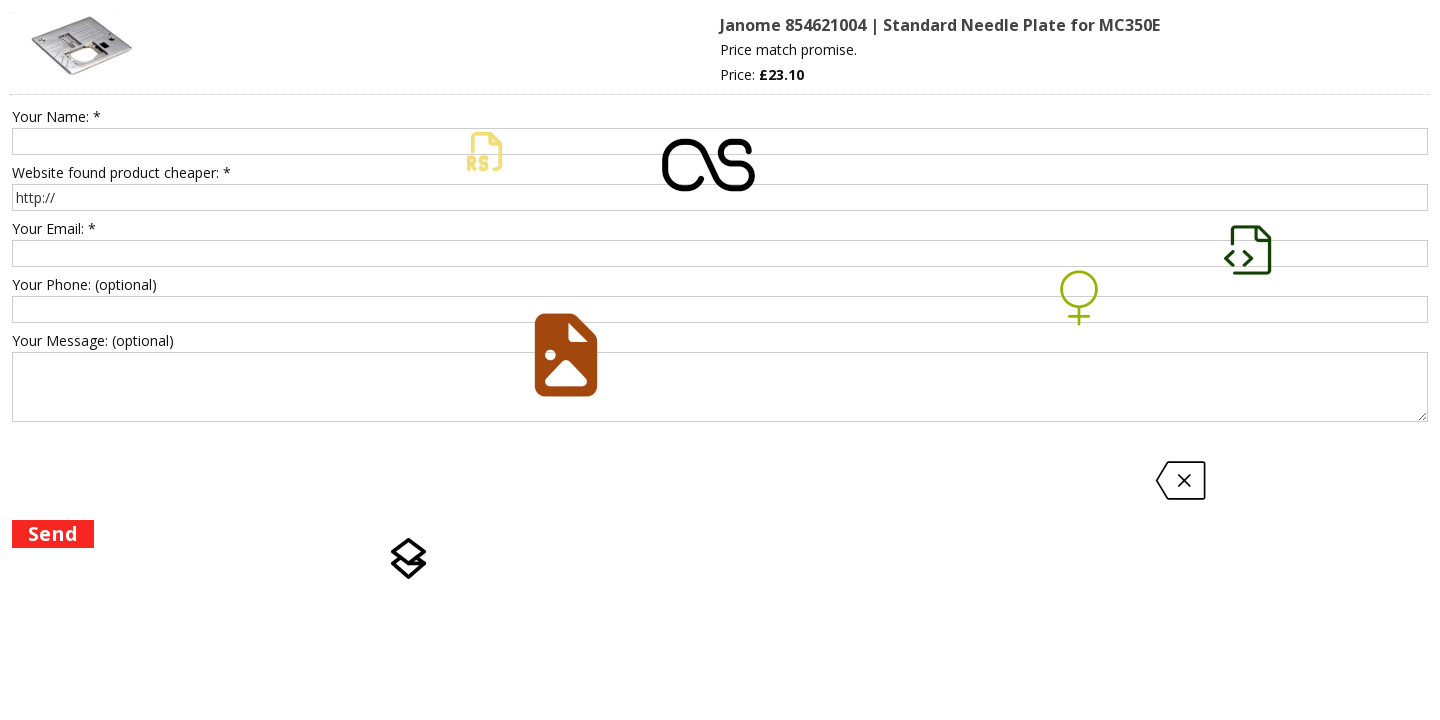  What do you see at coordinates (1251, 250) in the screenshot?
I see `view source code file` at bounding box center [1251, 250].